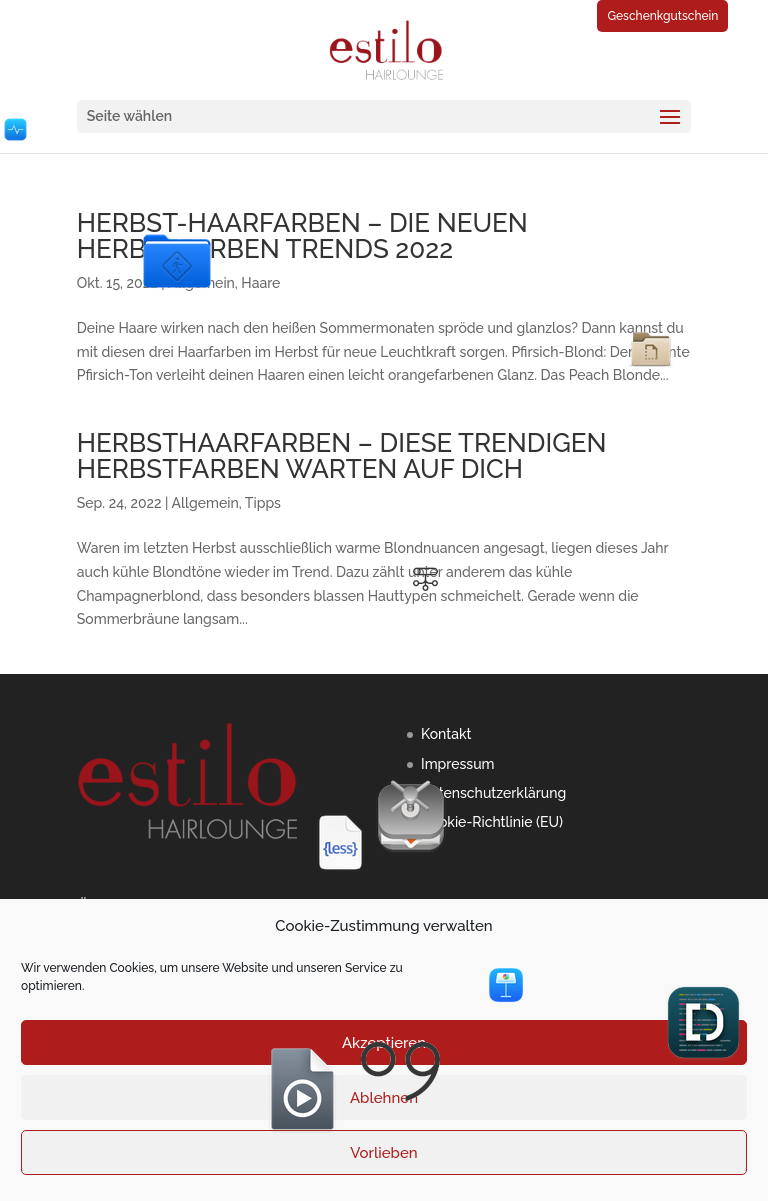 The height and width of the screenshot is (1201, 768). Describe the element at coordinates (703, 1022) in the screenshot. I see `open quickDocs documentation app` at that location.